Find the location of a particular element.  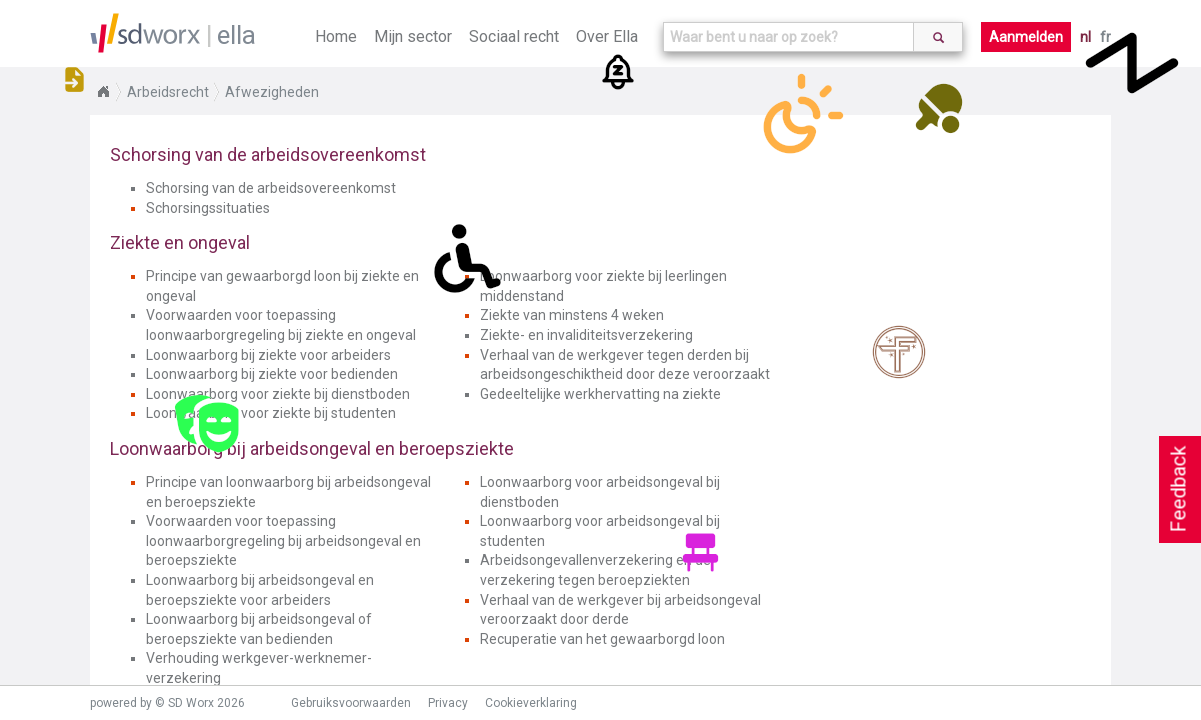

access table tennis or ping pong games is located at coordinates (939, 107).